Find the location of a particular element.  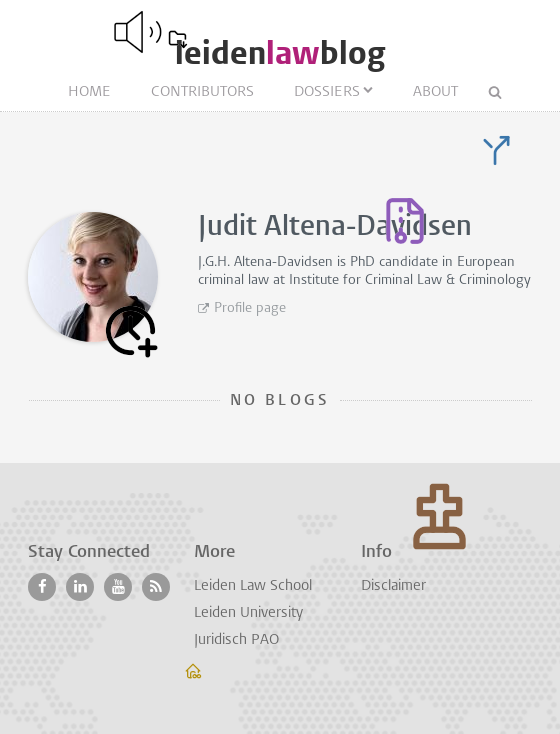

download folder contents is located at coordinates (177, 38).